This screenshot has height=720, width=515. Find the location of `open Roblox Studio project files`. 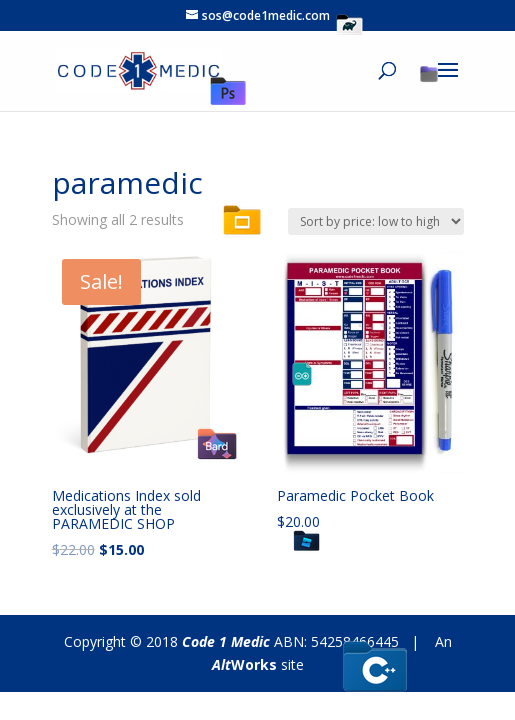

open Roblox Studio project files is located at coordinates (306, 541).